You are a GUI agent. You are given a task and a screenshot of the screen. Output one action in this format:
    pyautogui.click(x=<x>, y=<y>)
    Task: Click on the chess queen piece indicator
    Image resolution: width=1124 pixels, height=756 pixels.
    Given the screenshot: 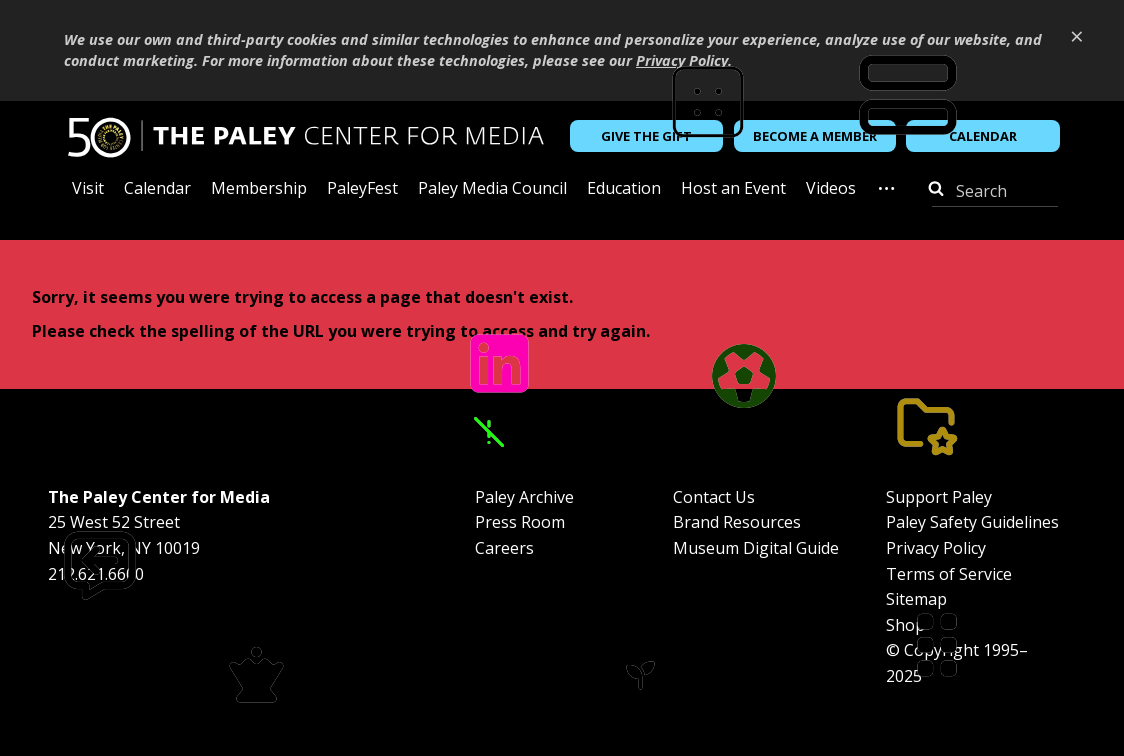 What is the action you would take?
    pyautogui.click(x=256, y=675)
    